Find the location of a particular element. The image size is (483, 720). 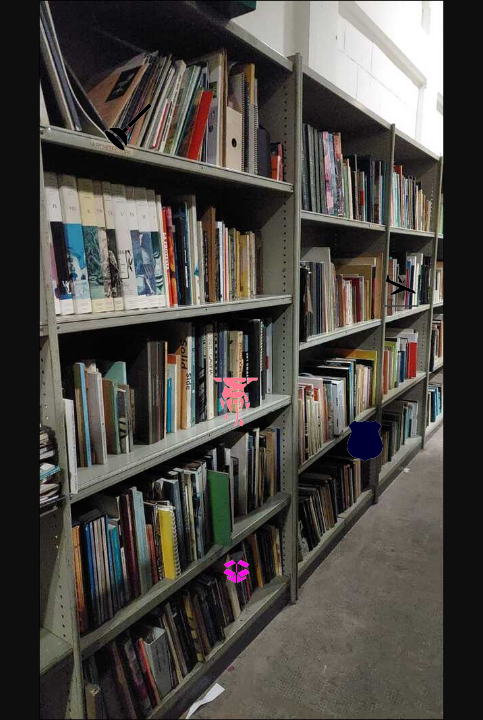

indicates a ceiling hazard or obstacle in gameplay is located at coordinates (235, 402).